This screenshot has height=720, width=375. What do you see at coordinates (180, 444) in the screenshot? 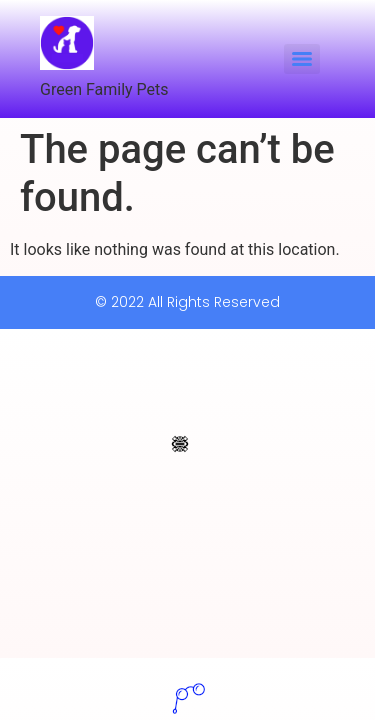
I see `decorative tribal or aztec-style game badge` at bounding box center [180, 444].